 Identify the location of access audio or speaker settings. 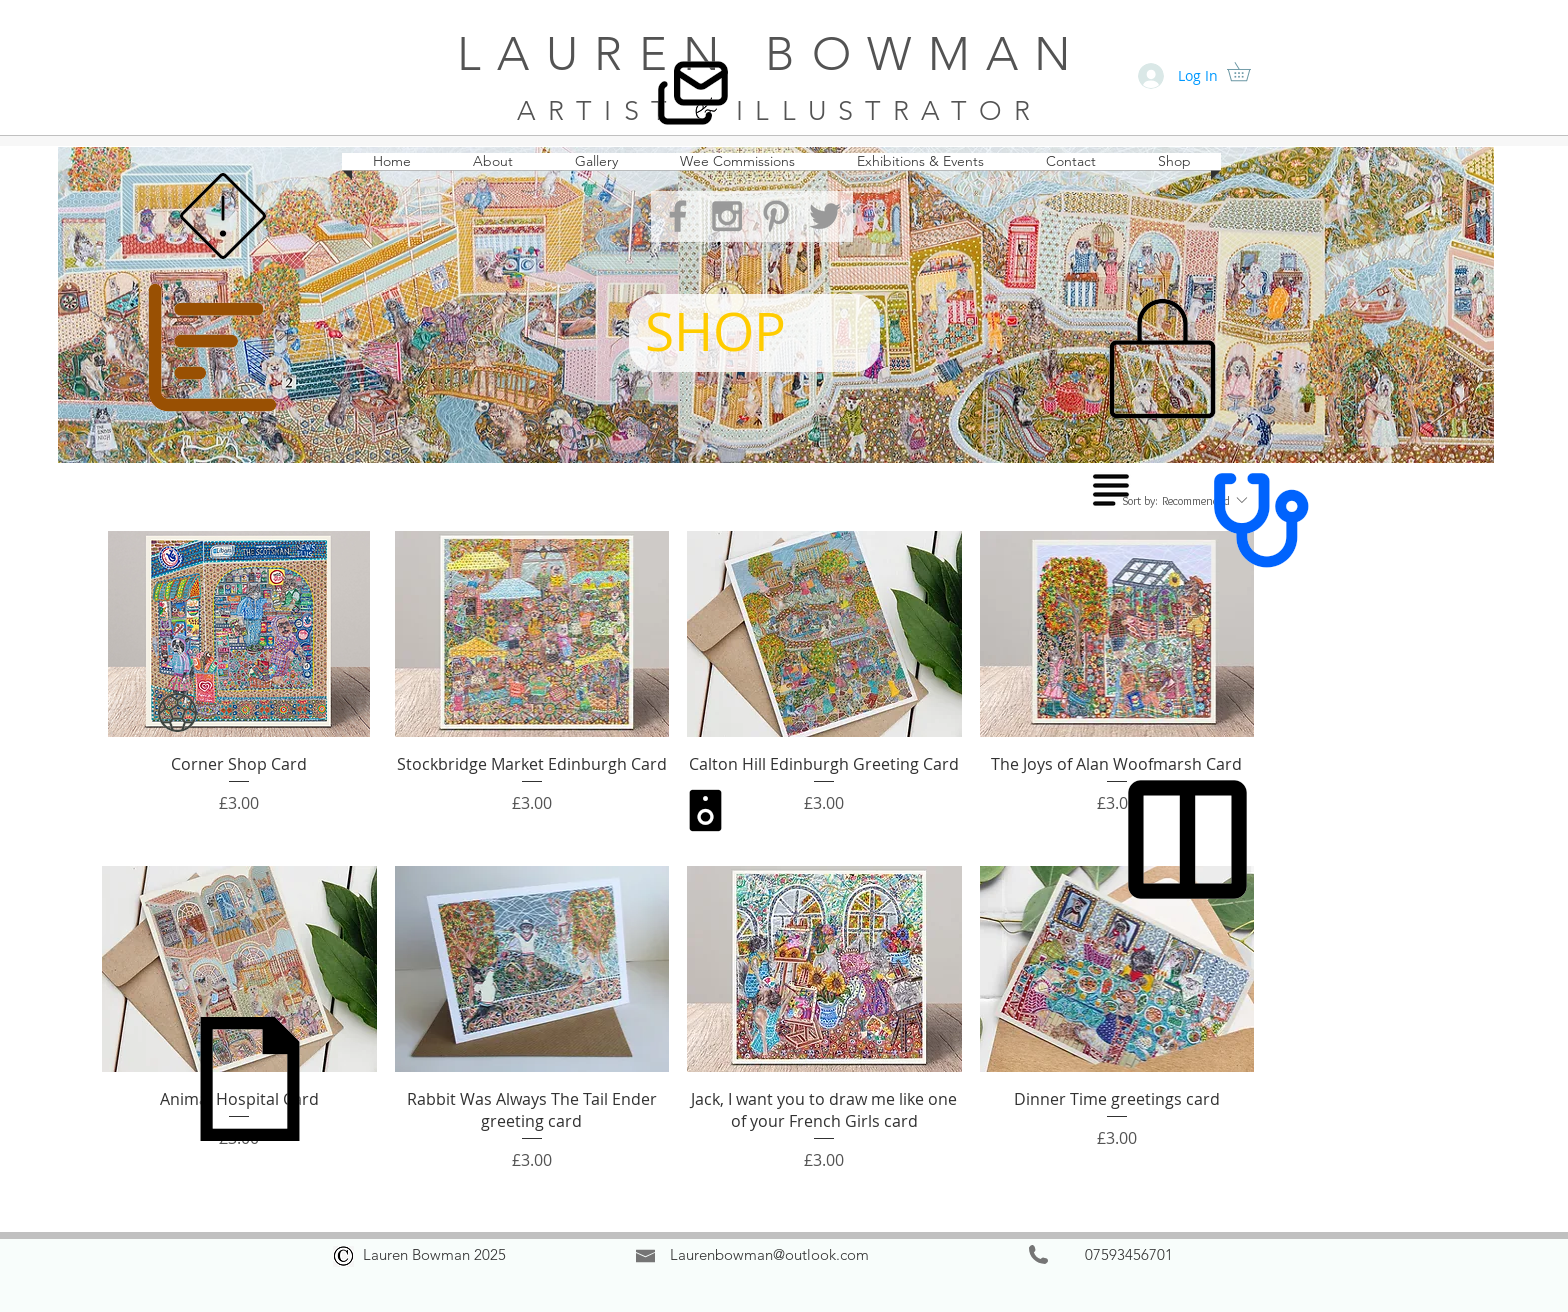
(705, 810).